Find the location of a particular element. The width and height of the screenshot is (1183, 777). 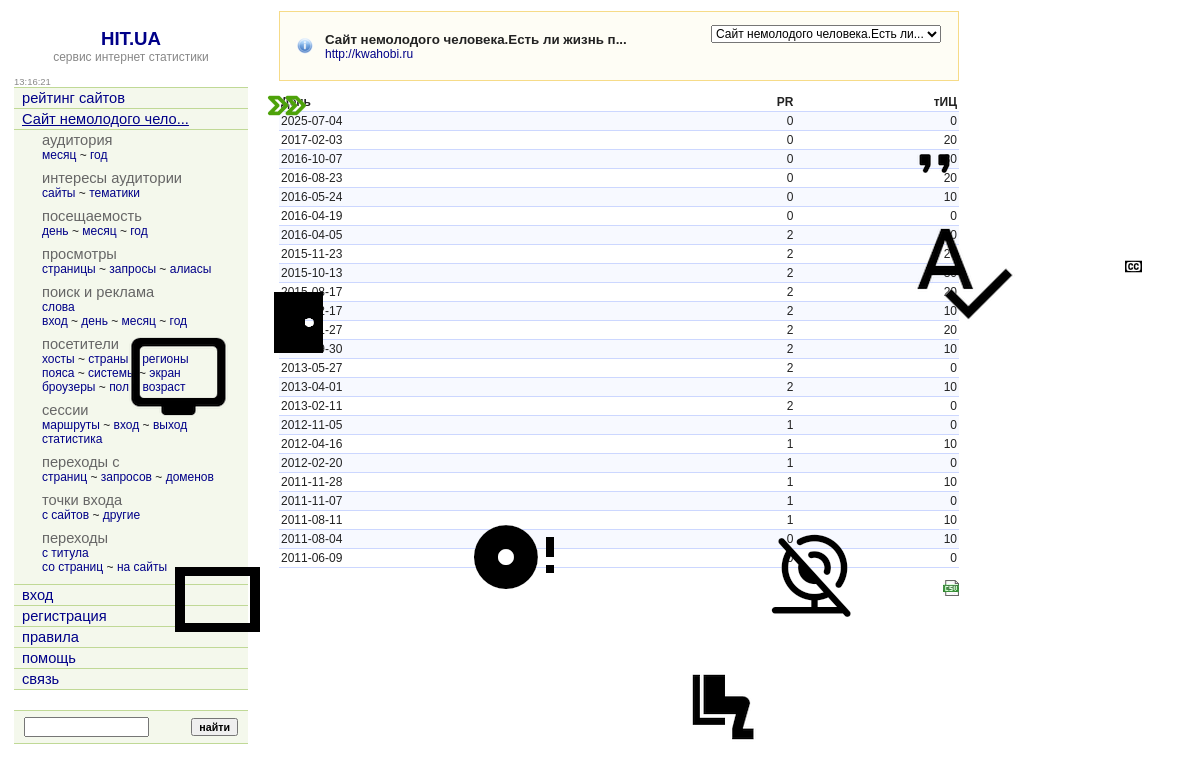

crop image to 5:4 aspect ratio is located at coordinates (217, 599).